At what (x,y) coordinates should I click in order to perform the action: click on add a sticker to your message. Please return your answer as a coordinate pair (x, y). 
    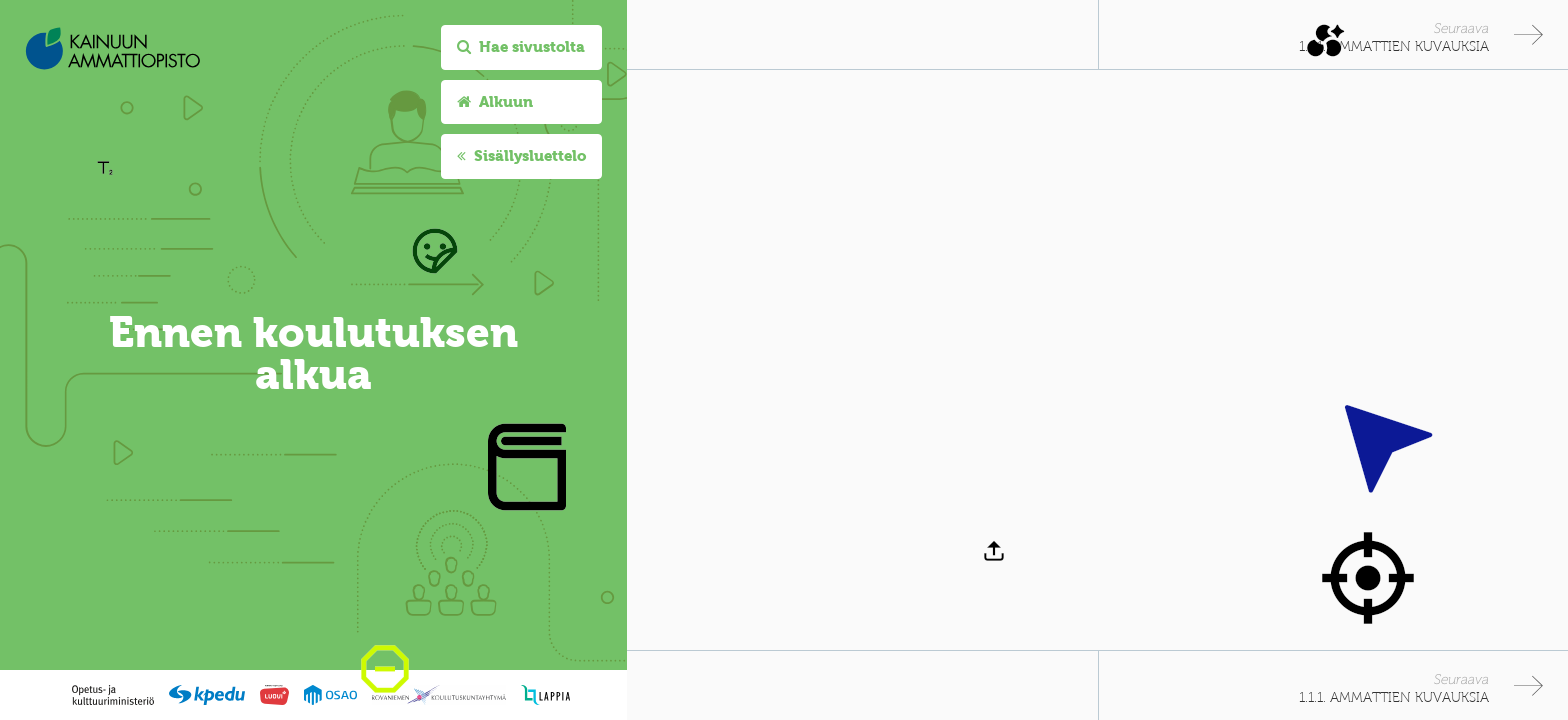
    Looking at the image, I should click on (435, 251).